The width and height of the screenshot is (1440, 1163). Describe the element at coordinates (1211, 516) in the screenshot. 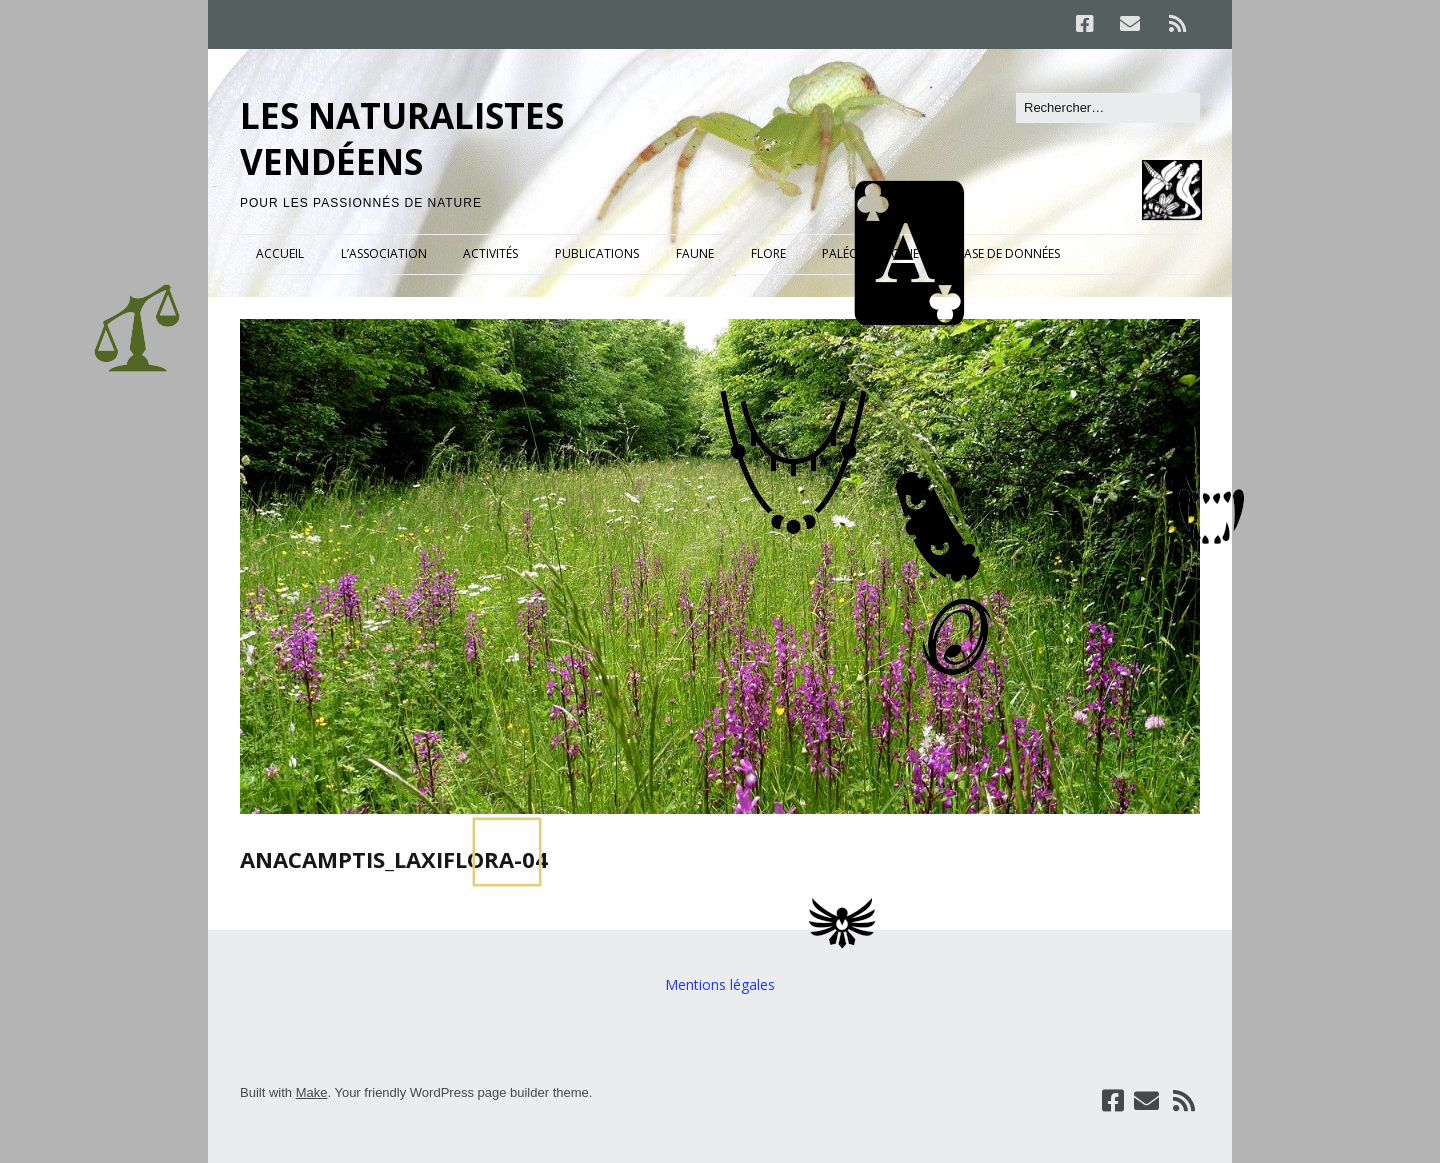

I see `select vampire or monster character type` at that location.